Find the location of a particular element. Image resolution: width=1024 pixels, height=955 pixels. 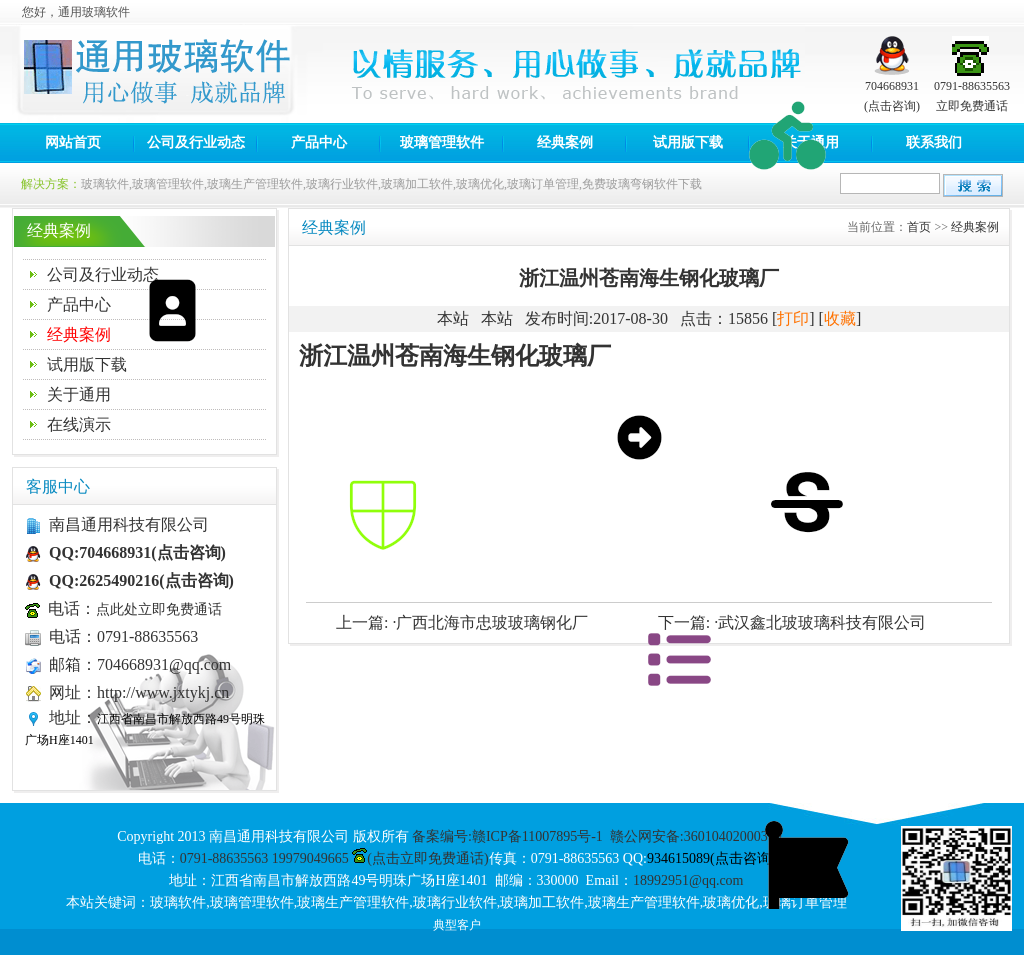

view security or protection settings is located at coordinates (383, 511).